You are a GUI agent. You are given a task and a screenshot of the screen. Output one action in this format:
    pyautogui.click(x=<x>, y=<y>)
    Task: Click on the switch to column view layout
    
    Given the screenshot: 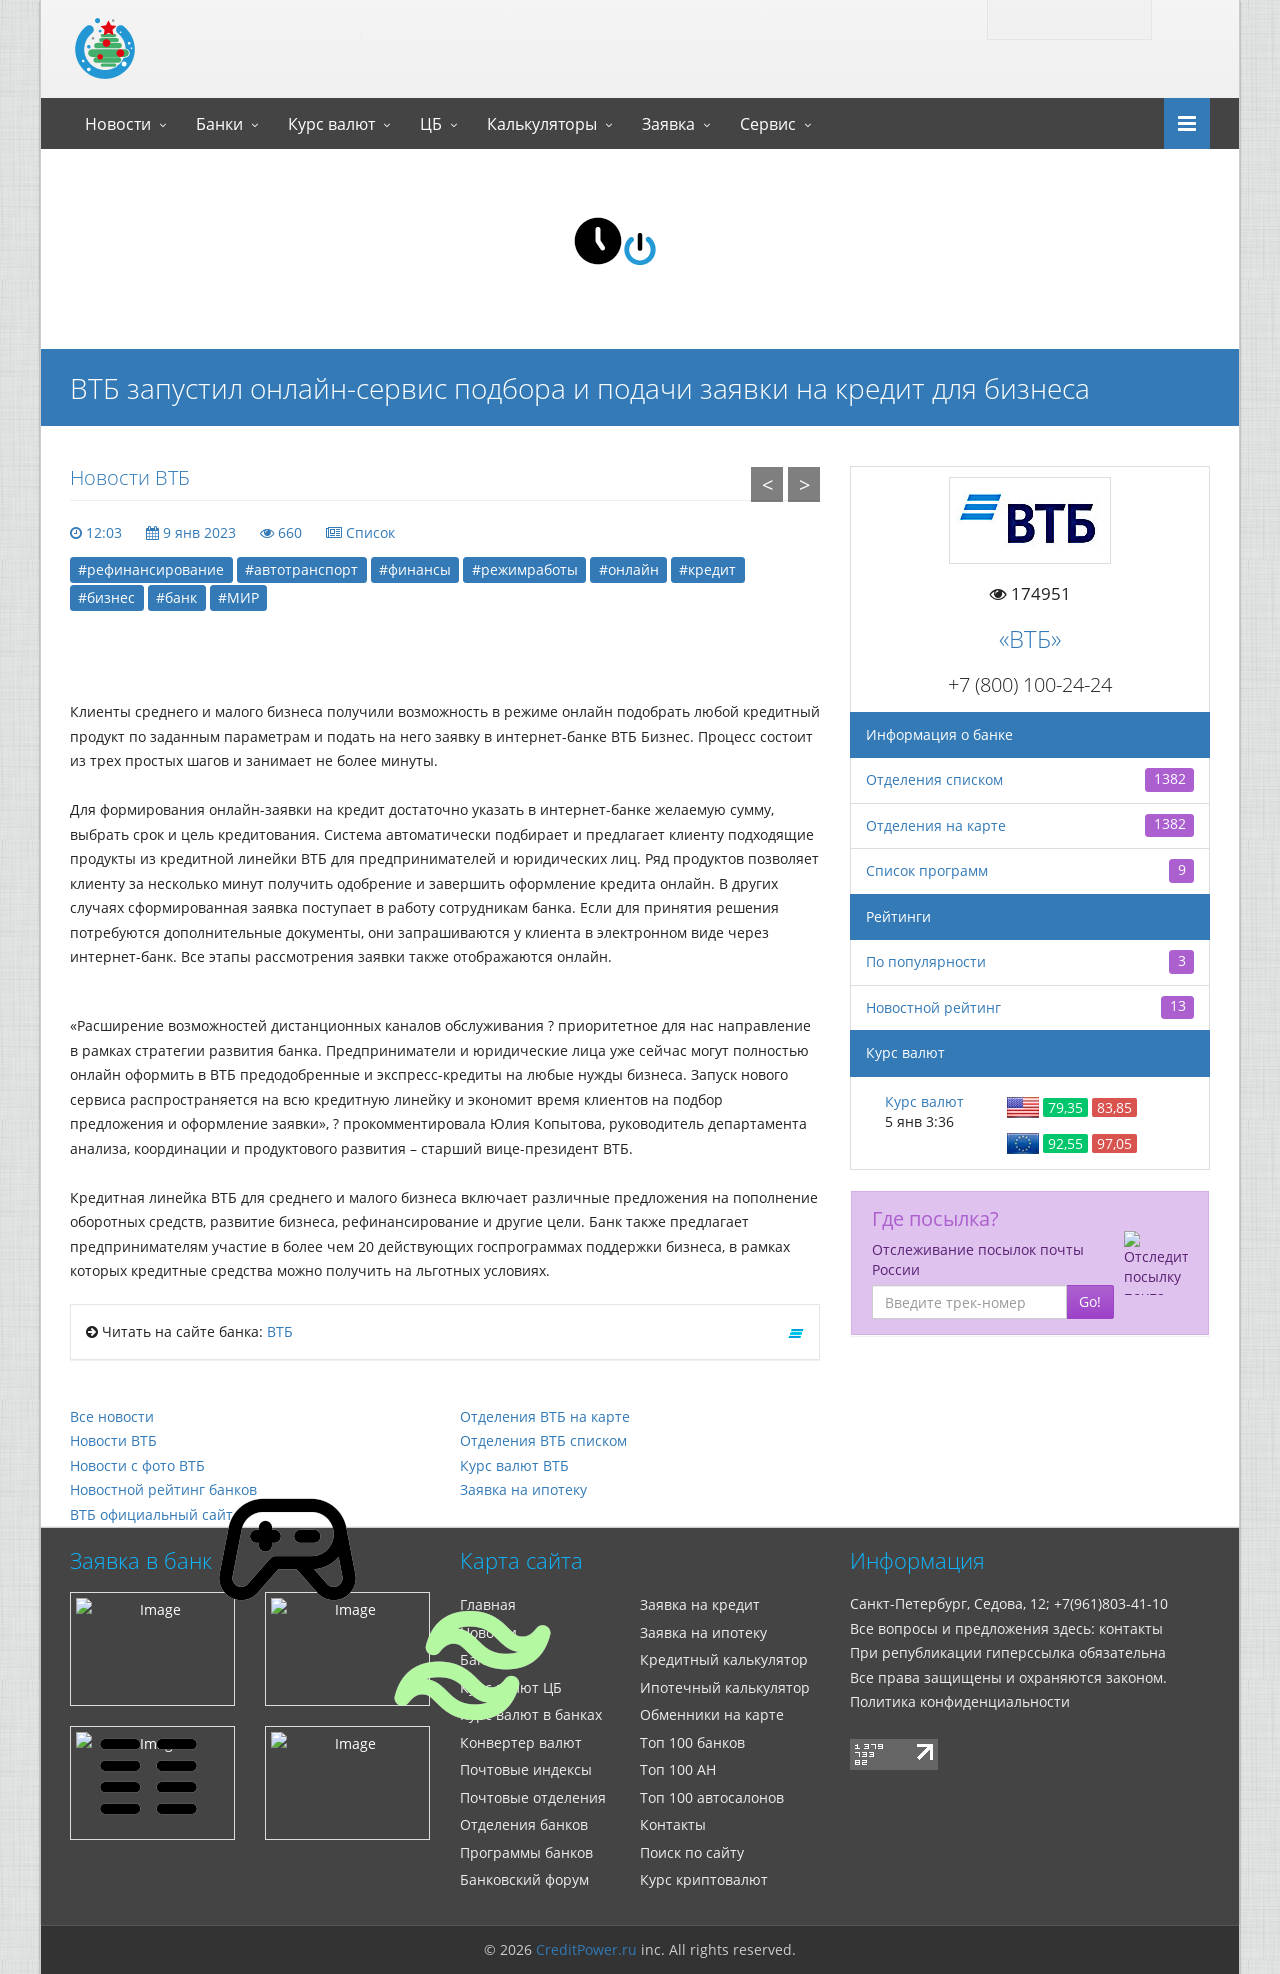 What is the action you would take?
    pyautogui.click(x=148, y=1776)
    